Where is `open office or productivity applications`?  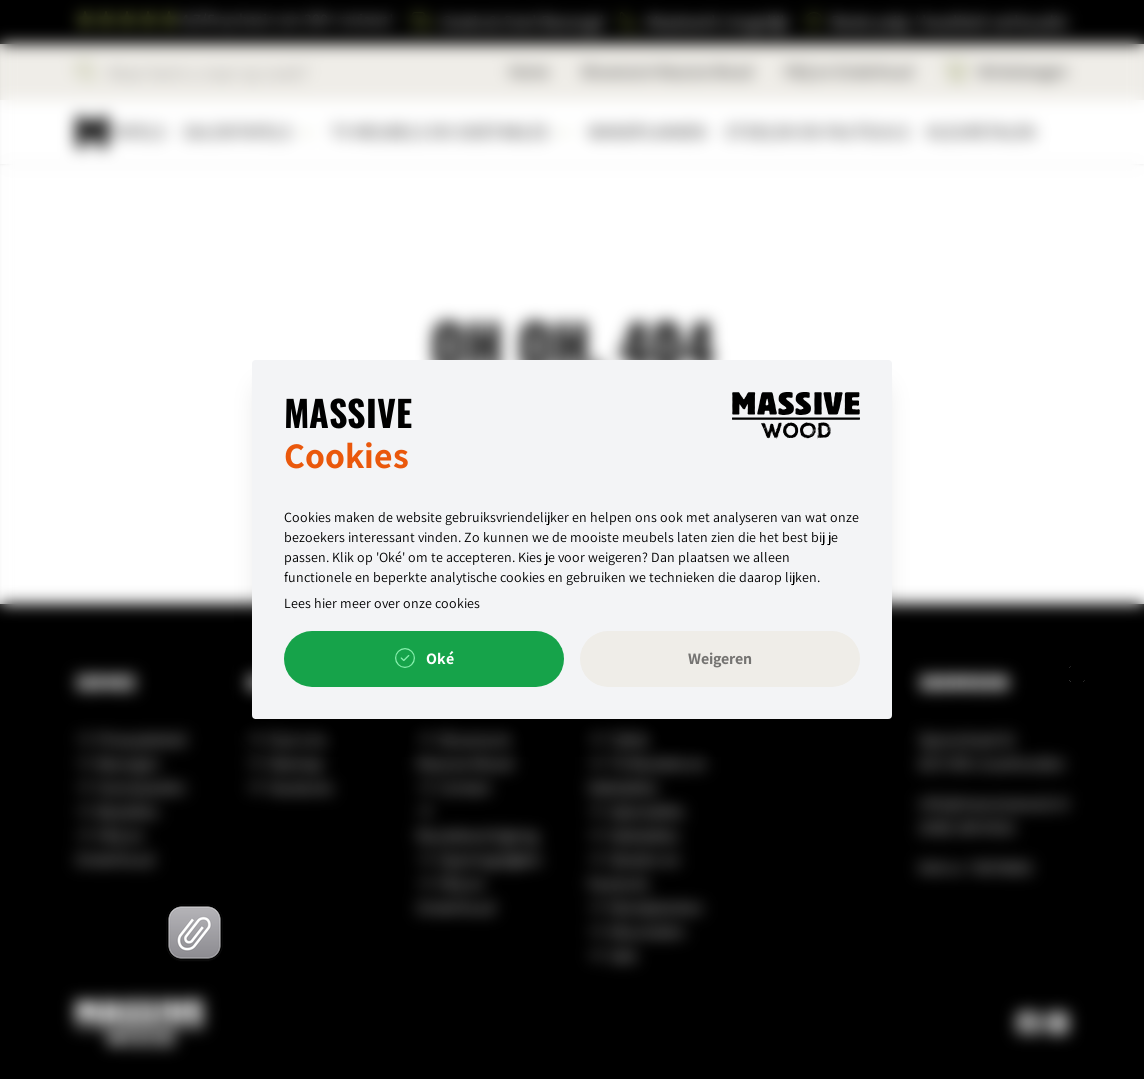
open office or productivity applications is located at coordinates (194, 932).